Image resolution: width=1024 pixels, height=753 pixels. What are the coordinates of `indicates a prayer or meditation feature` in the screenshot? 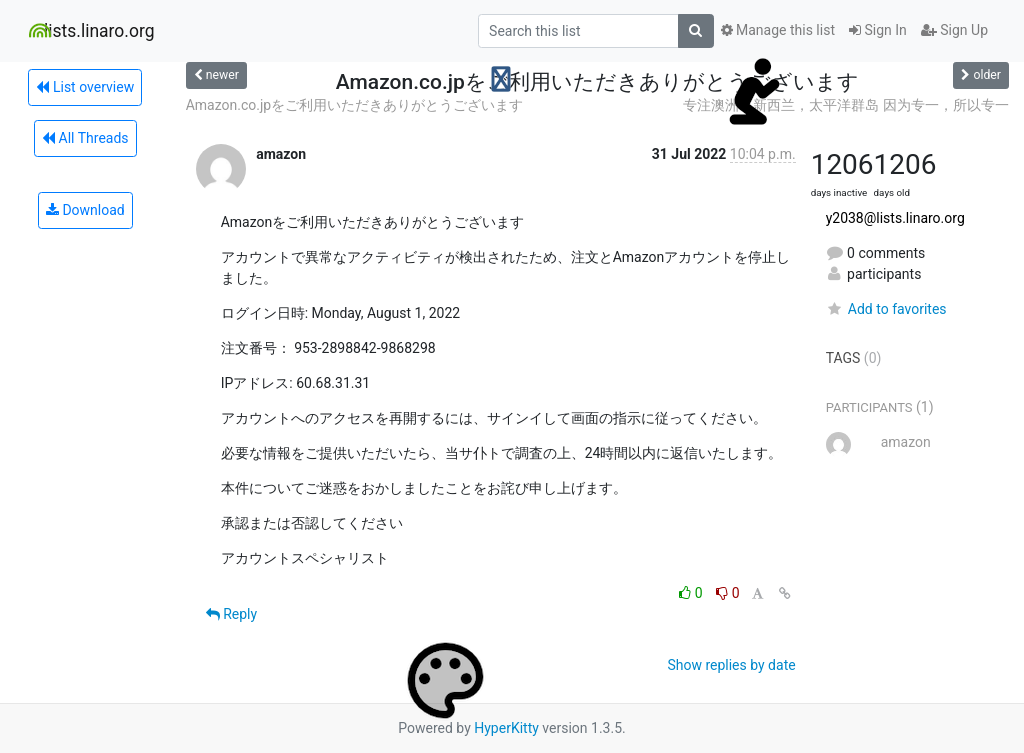 It's located at (754, 91).